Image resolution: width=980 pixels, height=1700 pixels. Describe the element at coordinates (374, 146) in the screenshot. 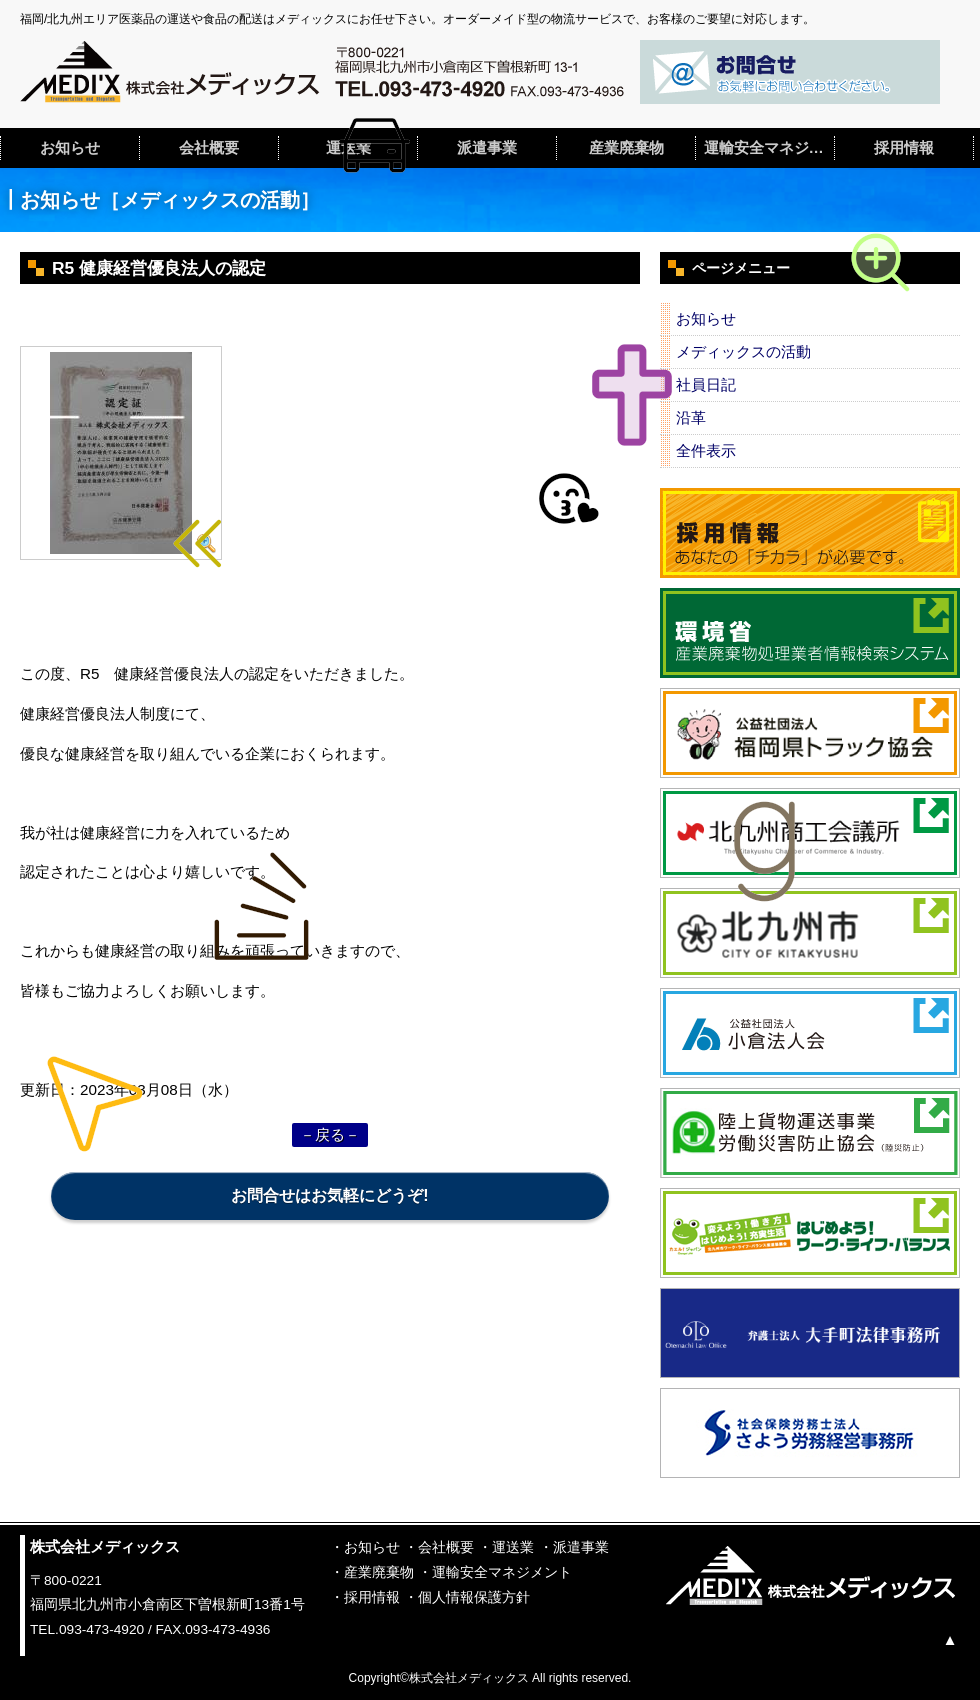

I see `access vehicle or transportation options` at that location.